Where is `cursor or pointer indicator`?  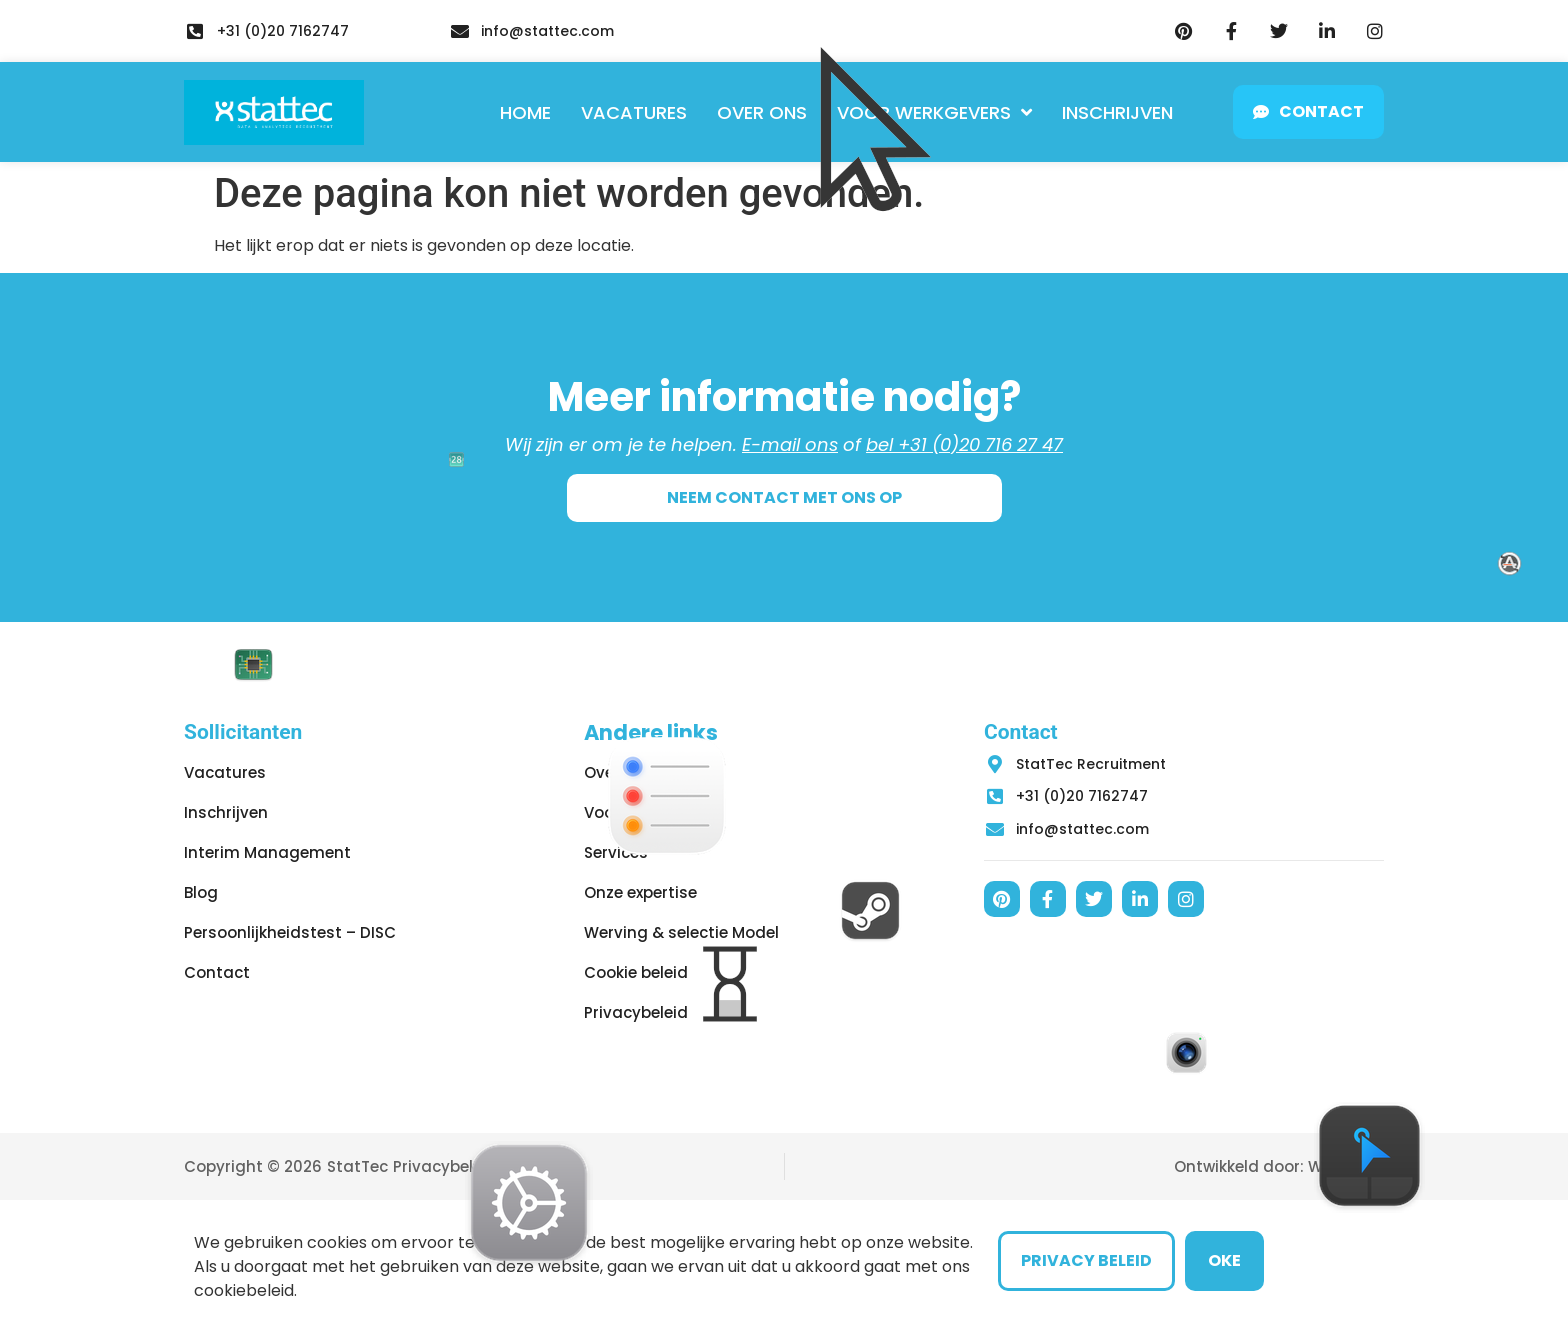 cursor or pointer indicator is located at coordinates (877, 129).